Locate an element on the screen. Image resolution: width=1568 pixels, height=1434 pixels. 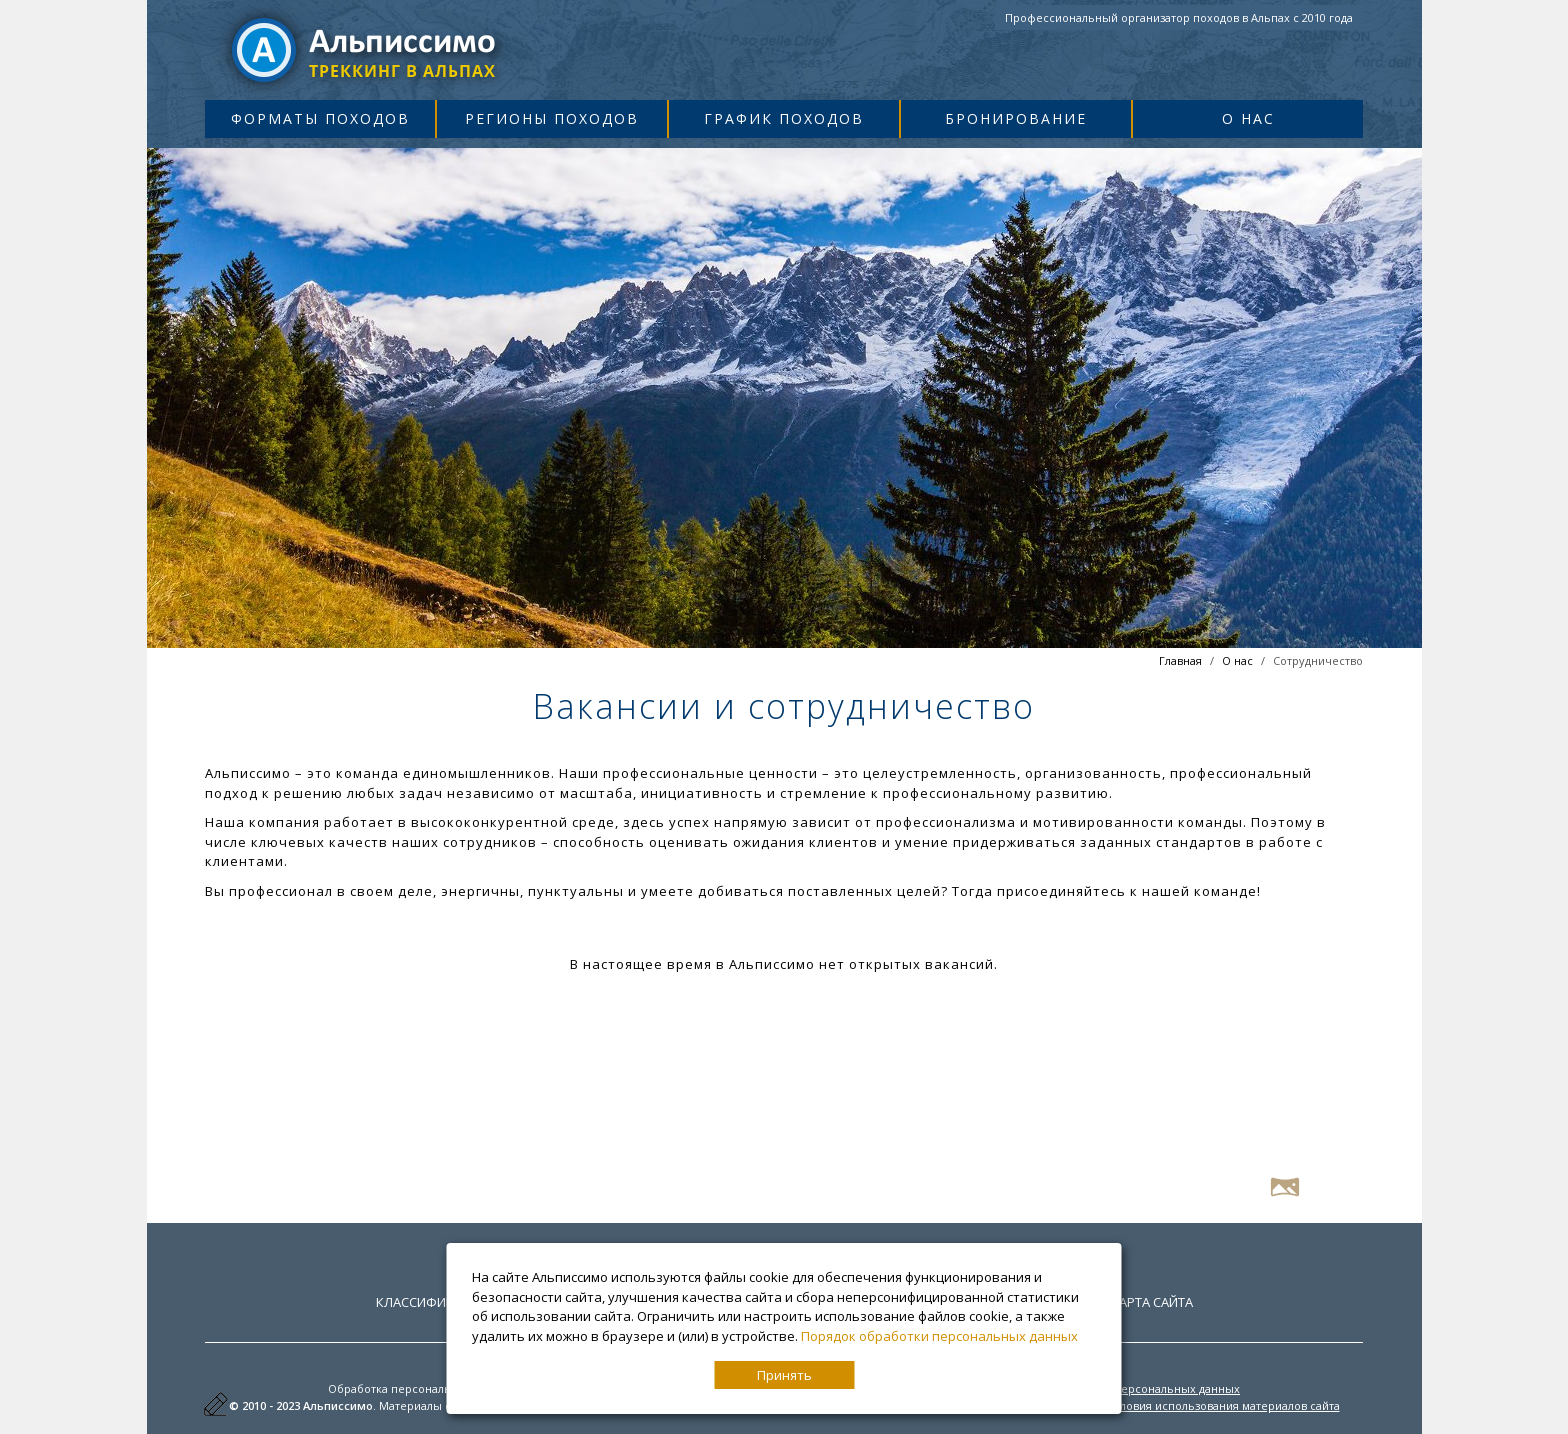
view panorama or wide-angle photos is located at coordinates (1285, 1187).